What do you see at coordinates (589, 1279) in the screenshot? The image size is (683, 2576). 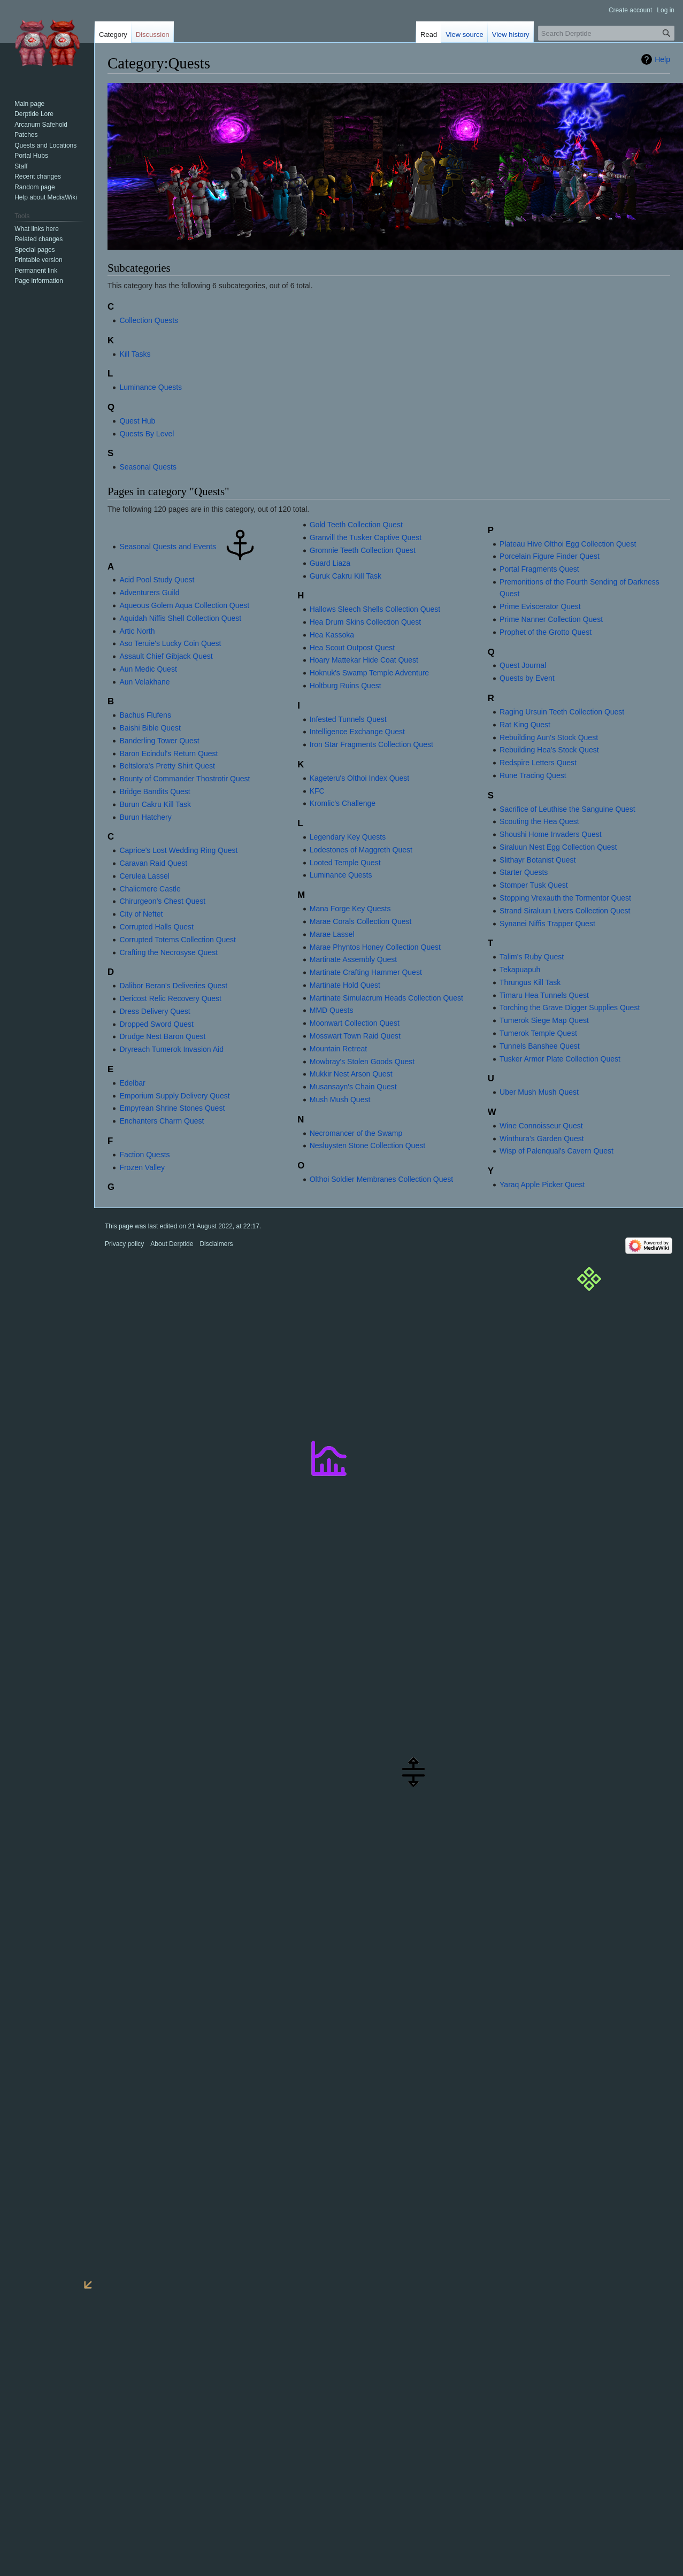 I see `access app or feature categories` at bounding box center [589, 1279].